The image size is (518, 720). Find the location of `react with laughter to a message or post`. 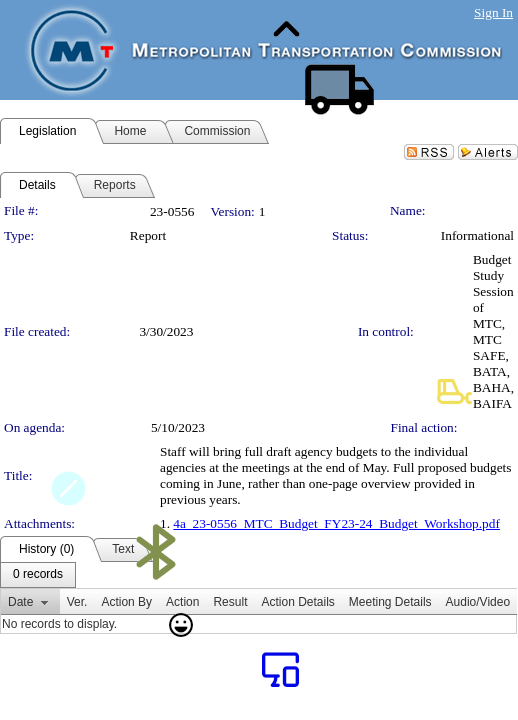

react with laughter to a message or post is located at coordinates (181, 625).